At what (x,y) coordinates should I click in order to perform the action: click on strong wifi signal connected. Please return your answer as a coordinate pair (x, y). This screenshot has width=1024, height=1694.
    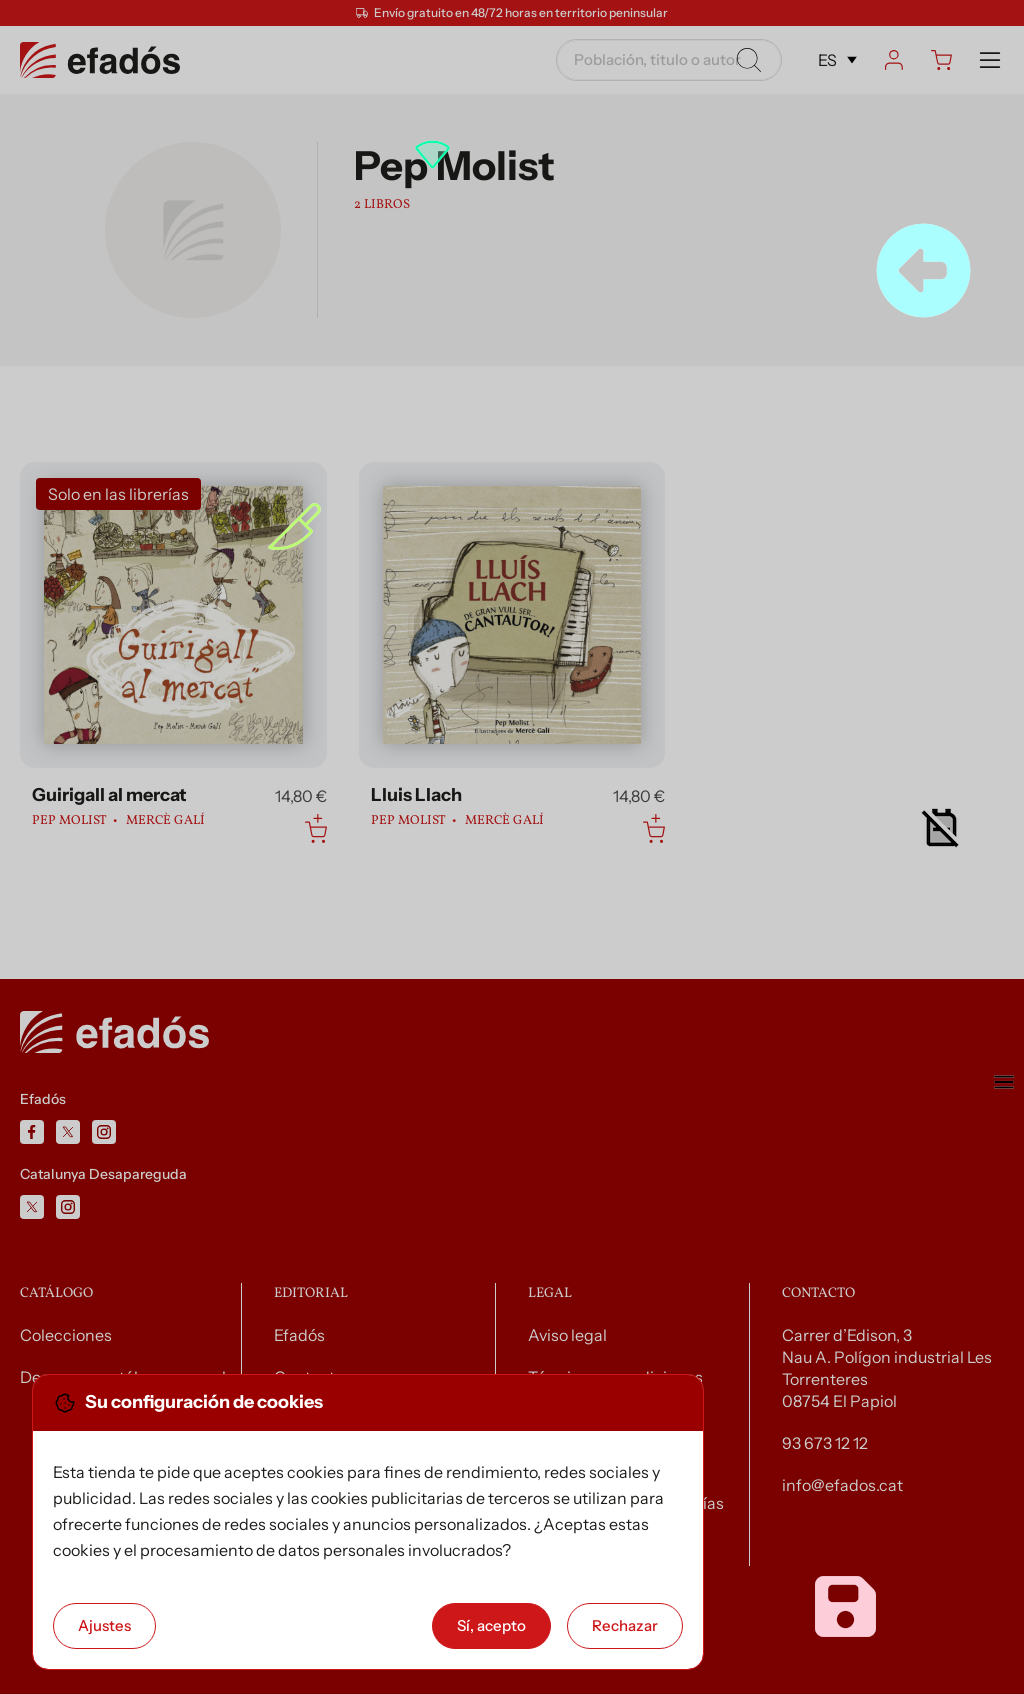
    Looking at the image, I should click on (432, 154).